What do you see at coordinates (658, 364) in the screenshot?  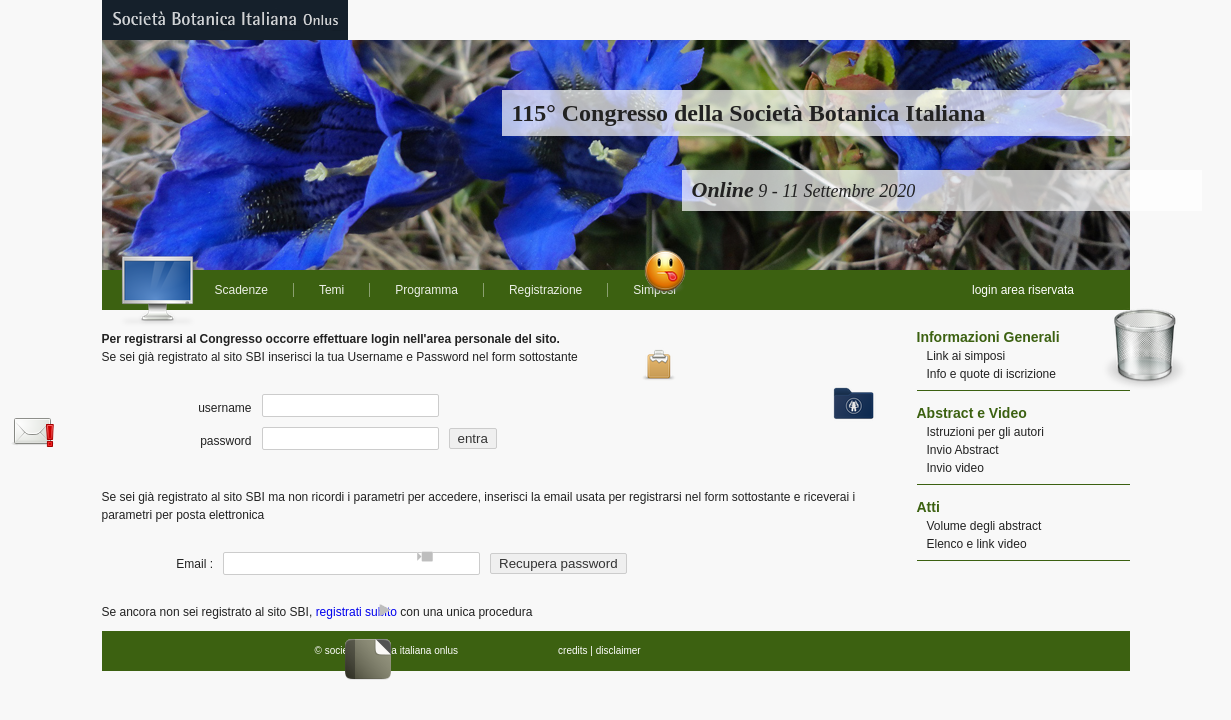 I see `indicates a task or assignment is overdue` at bounding box center [658, 364].